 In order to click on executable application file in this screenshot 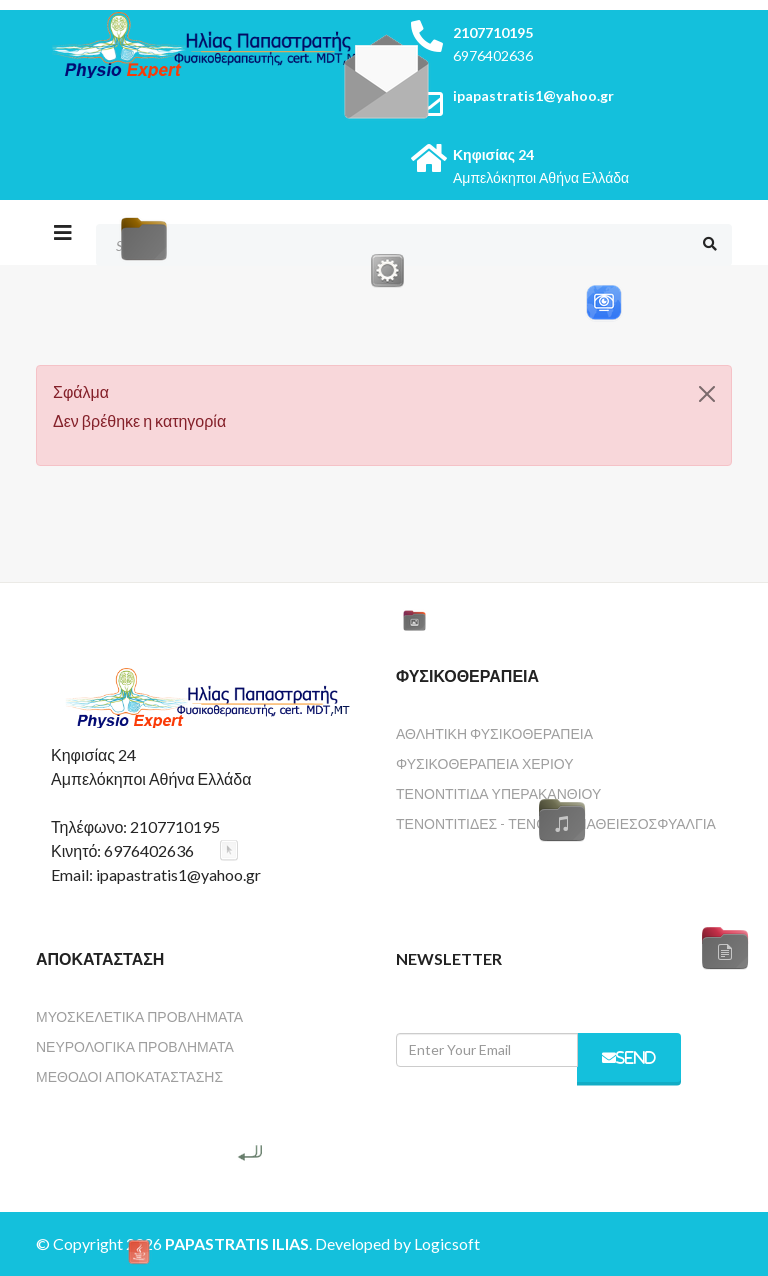, I will do `click(387, 270)`.